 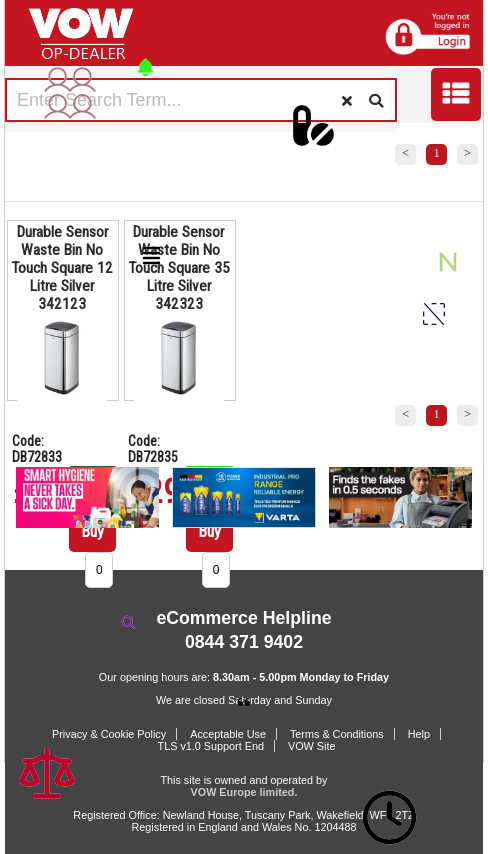 What do you see at coordinates (70, 93) in the screenshot?
I see `view all team members` at bounding box center [70, 93].